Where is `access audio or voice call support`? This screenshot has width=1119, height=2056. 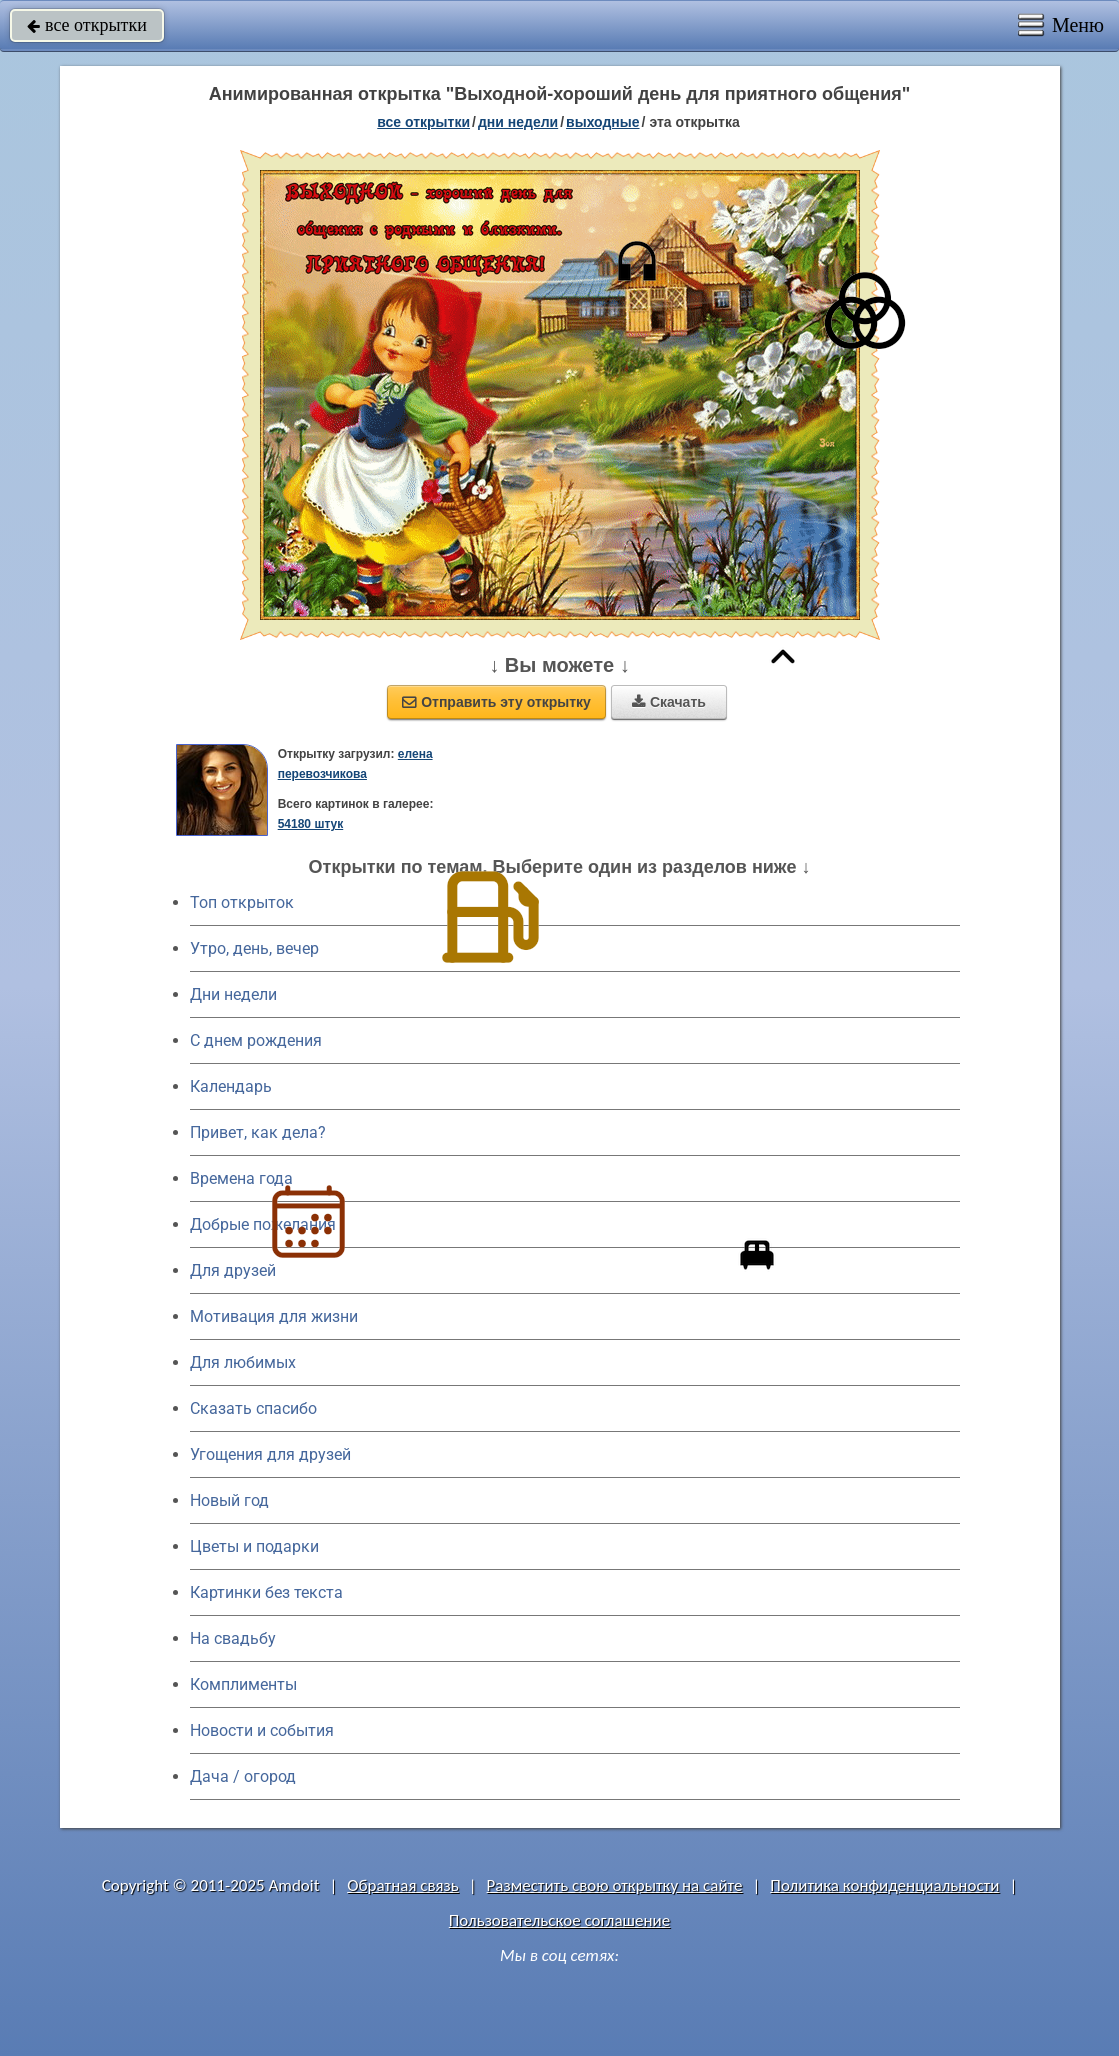 access audio or voice call support is located at coordinates (637, 264).